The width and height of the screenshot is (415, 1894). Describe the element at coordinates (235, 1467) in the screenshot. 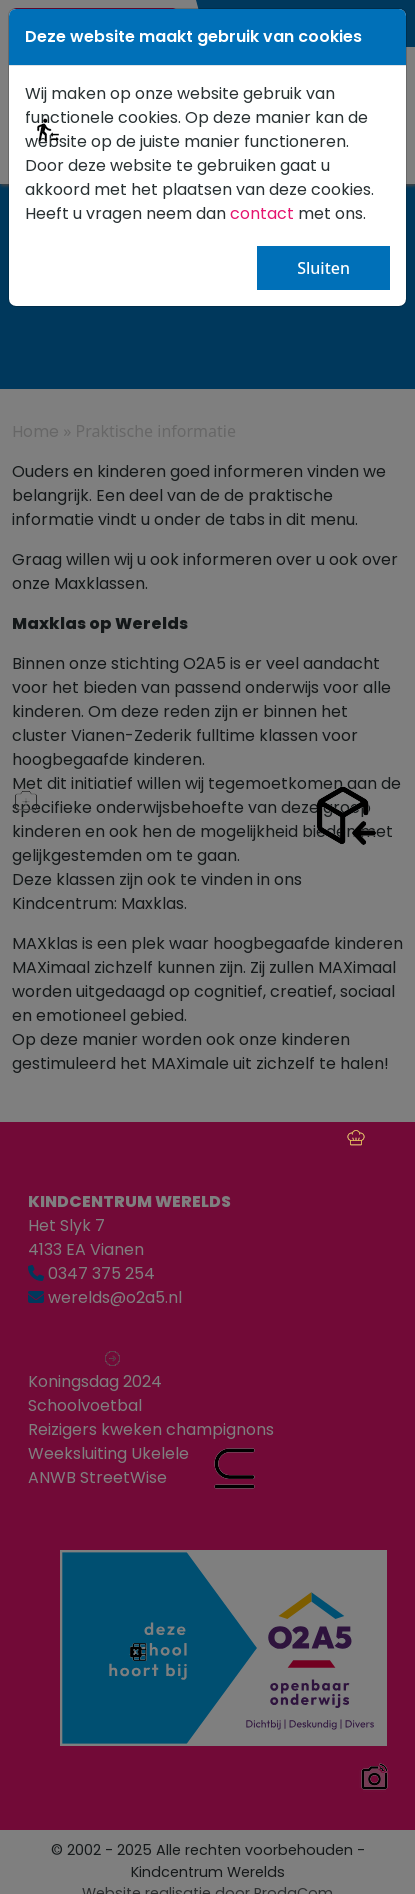

I see `indicates a subset relationship in mathematical notation` at that location.